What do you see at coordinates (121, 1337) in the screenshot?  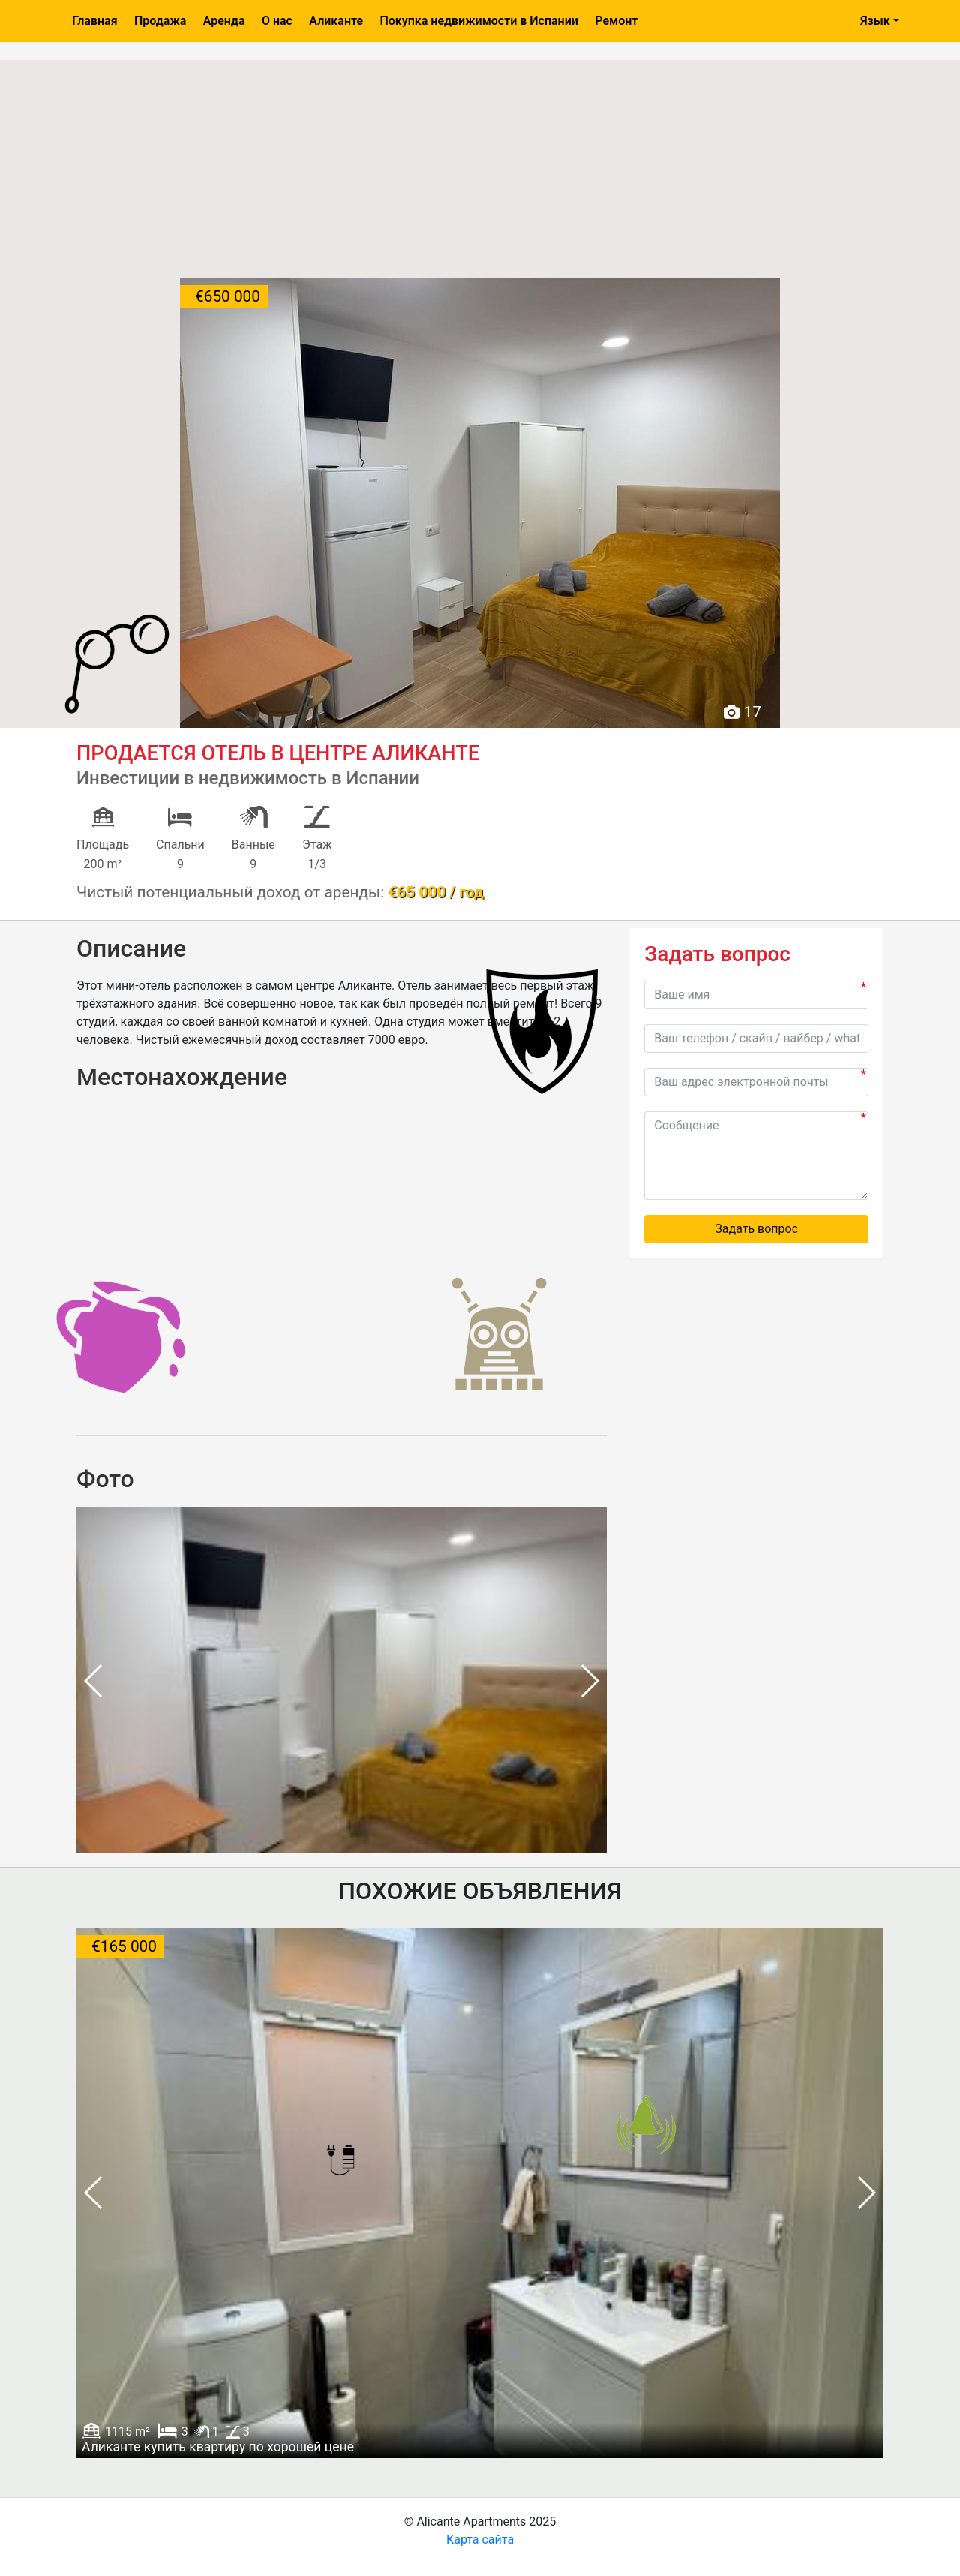 I see `indicates watering or irrigation action` at bounding box center [121, 1337].